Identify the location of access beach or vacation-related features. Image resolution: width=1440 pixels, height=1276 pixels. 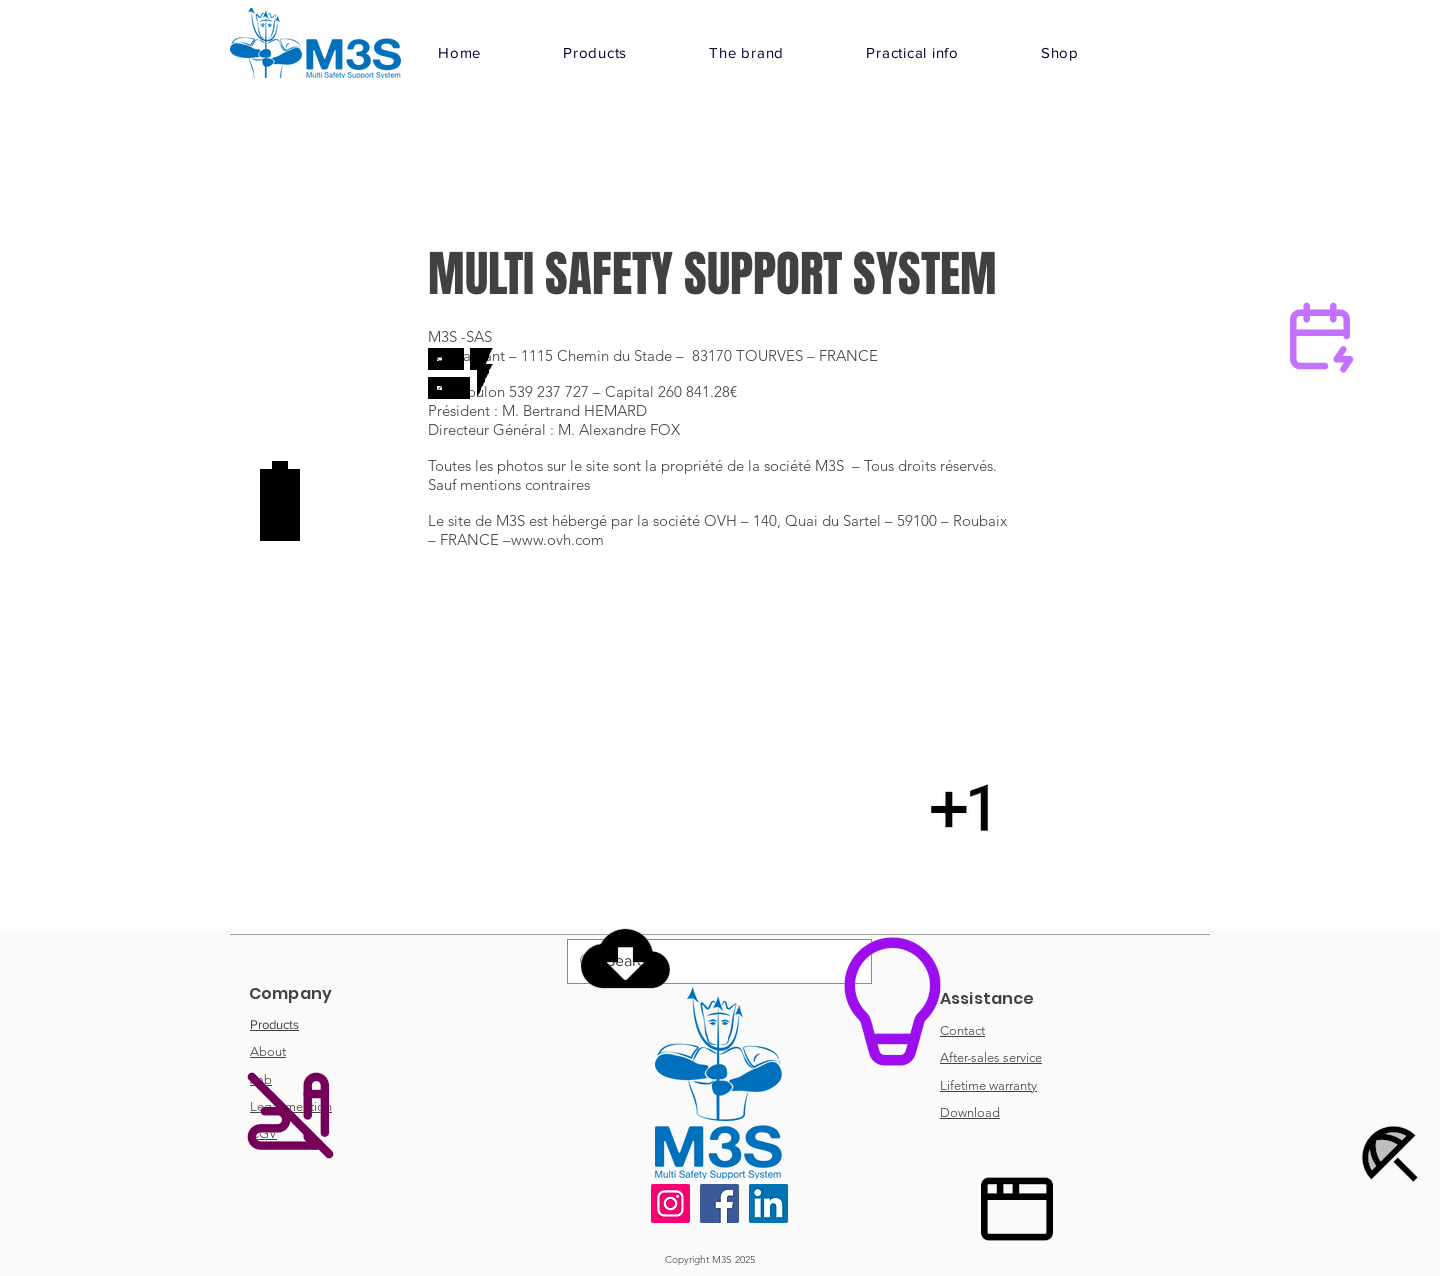
(1390, 1154).